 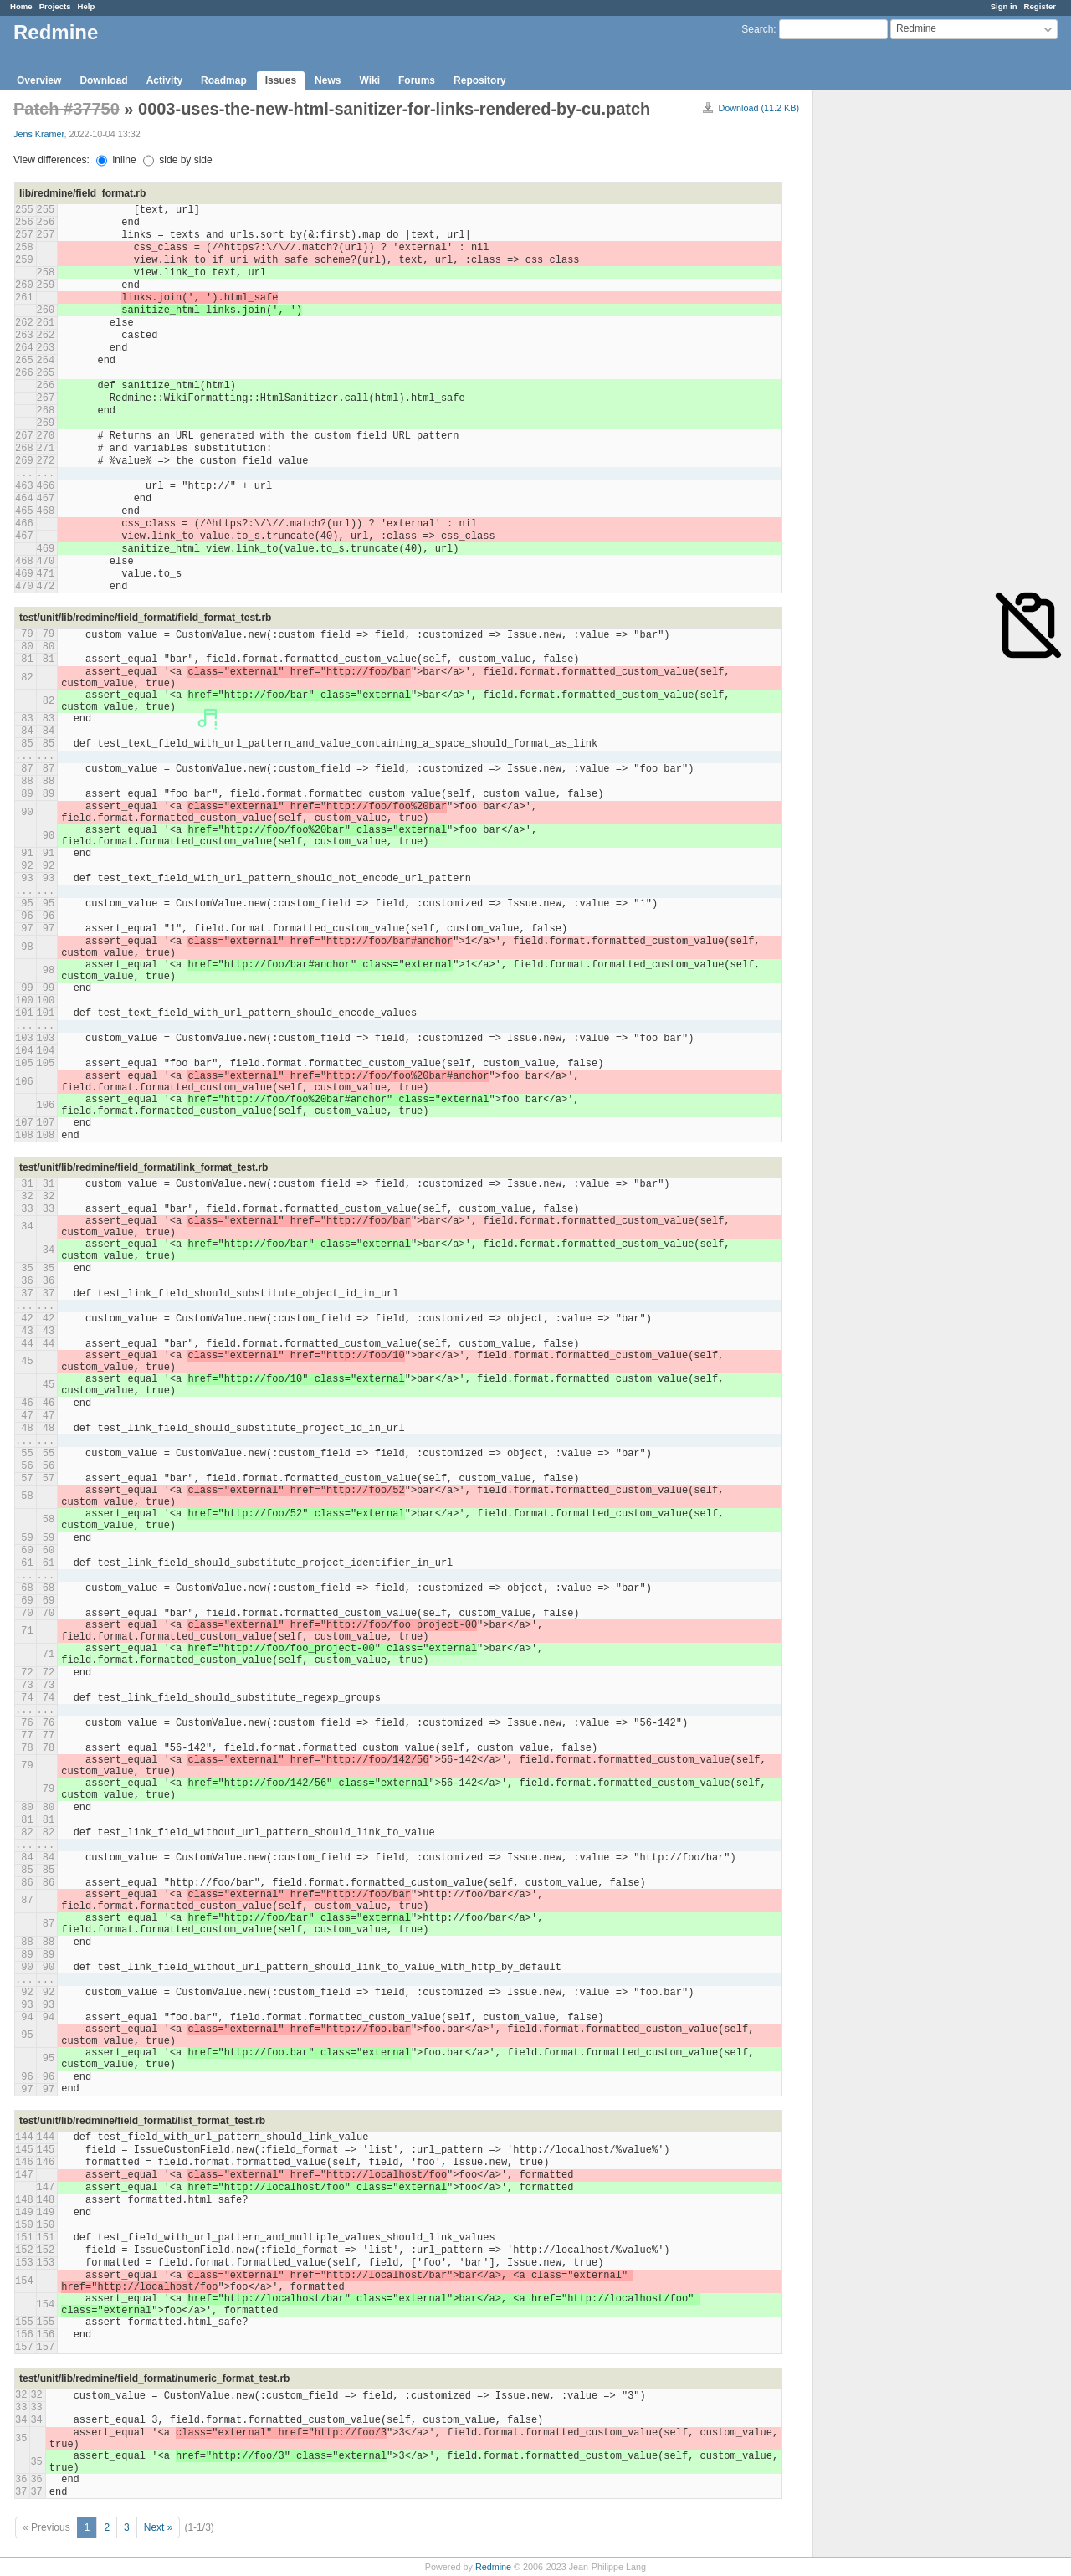 What do you see at coordinates (208, 718) in the screenshot?
I see `music playback error or issue` at bounding box center [208, 718].